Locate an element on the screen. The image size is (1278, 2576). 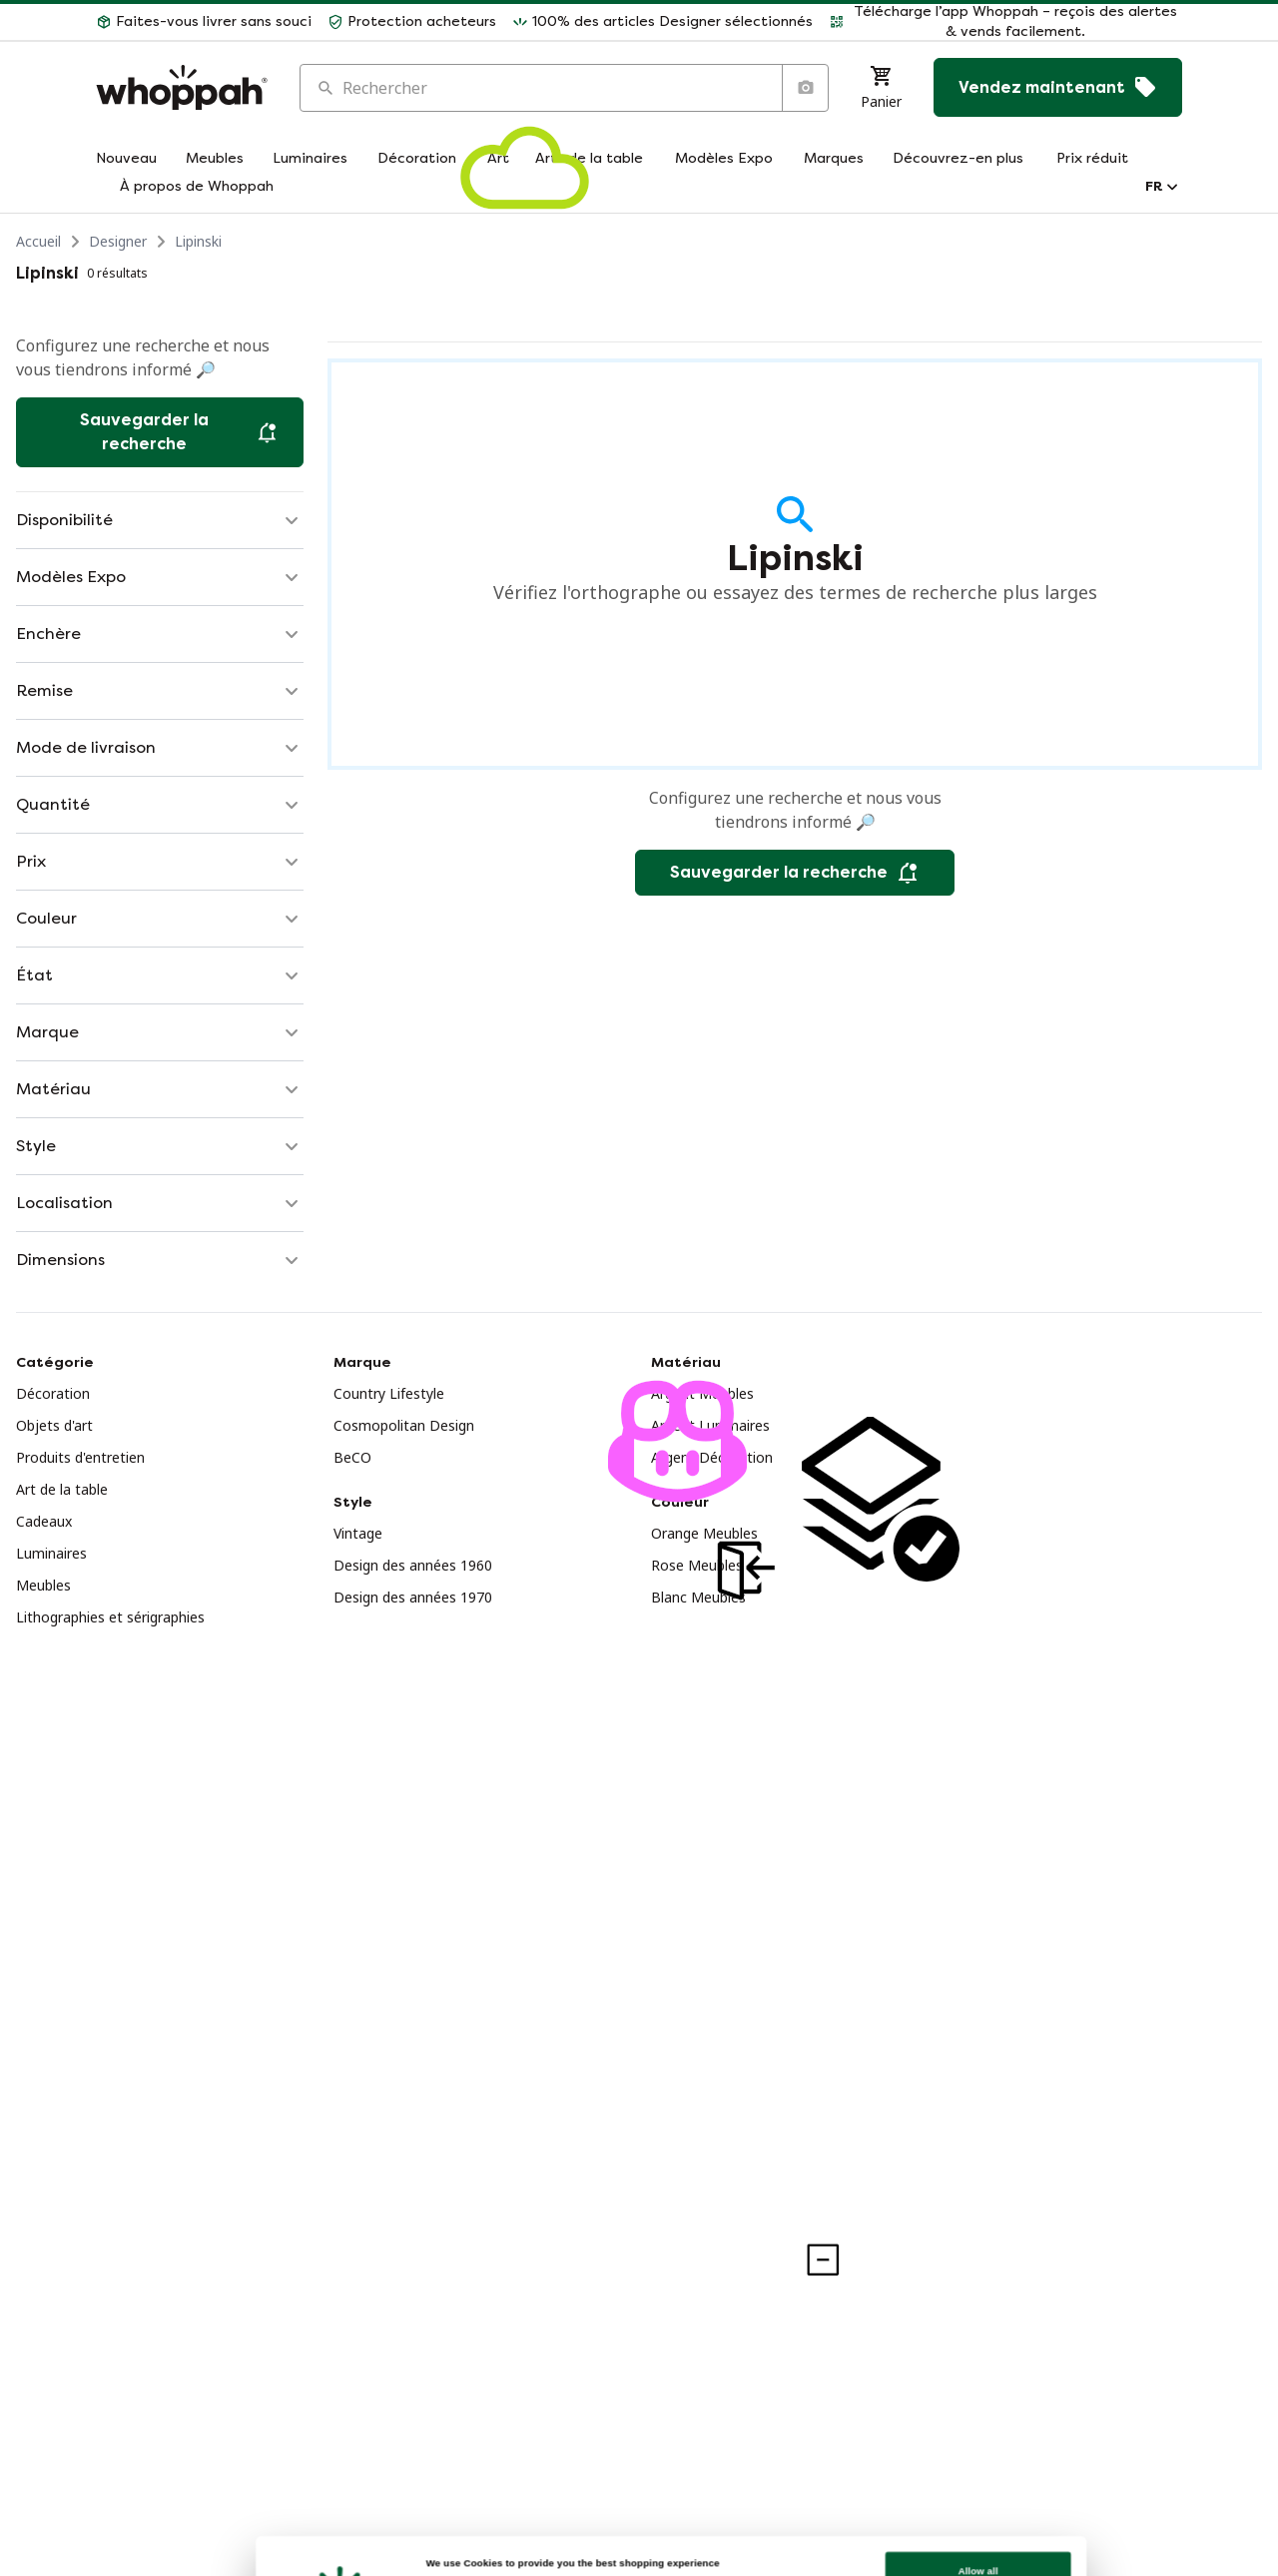
remove item from diff comparison is located at coordinates (824, 2260).